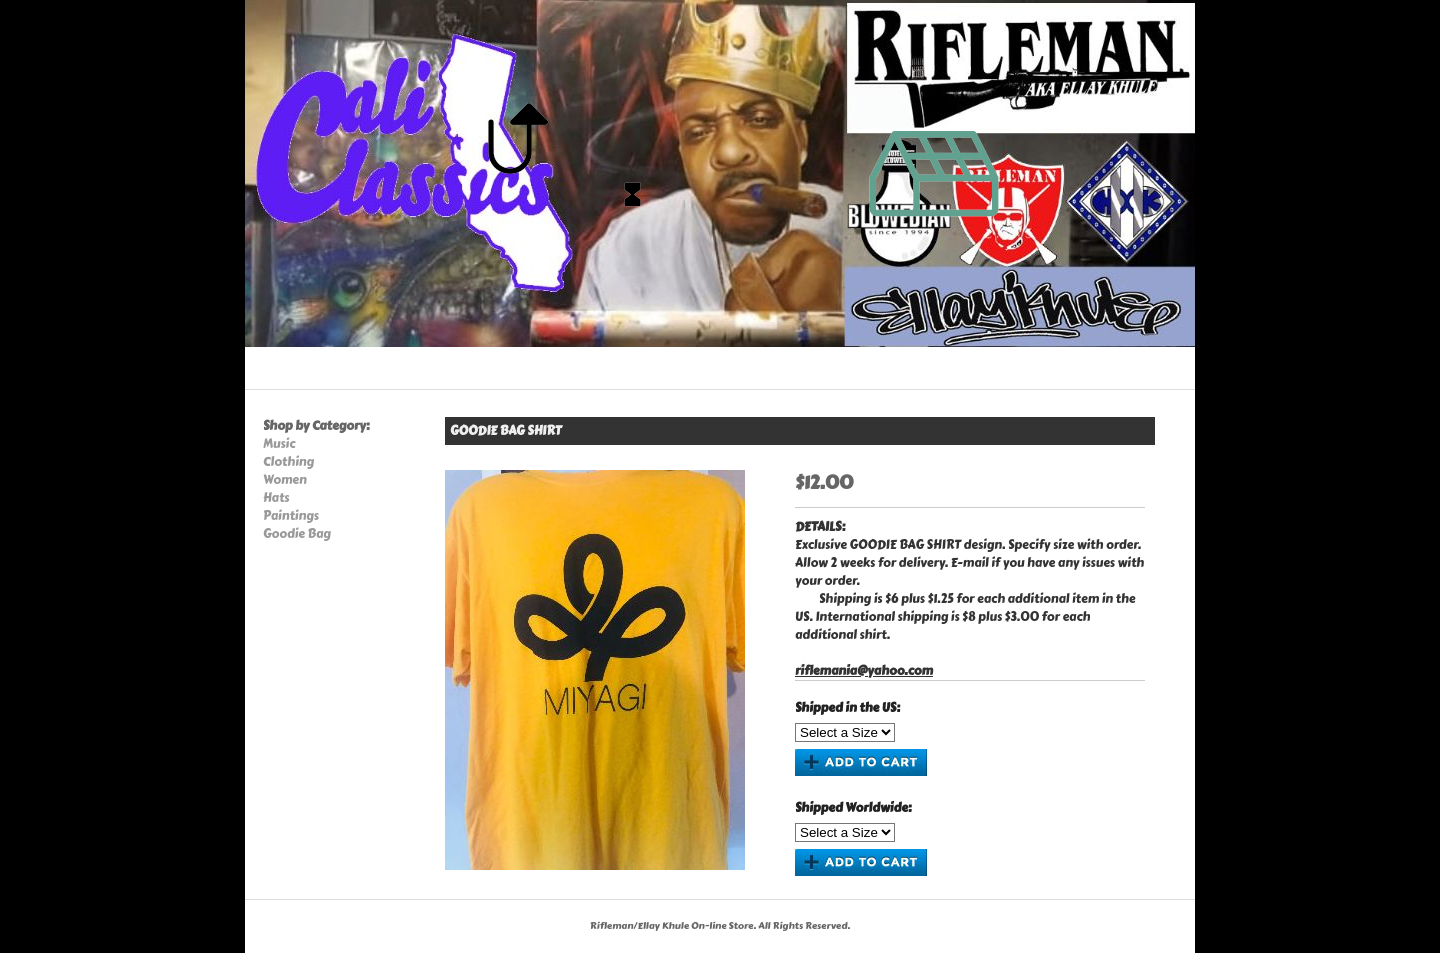  Describe the element at coordinates (515, 138) in the screenshot. I see `redo or repeat last action` at that location.